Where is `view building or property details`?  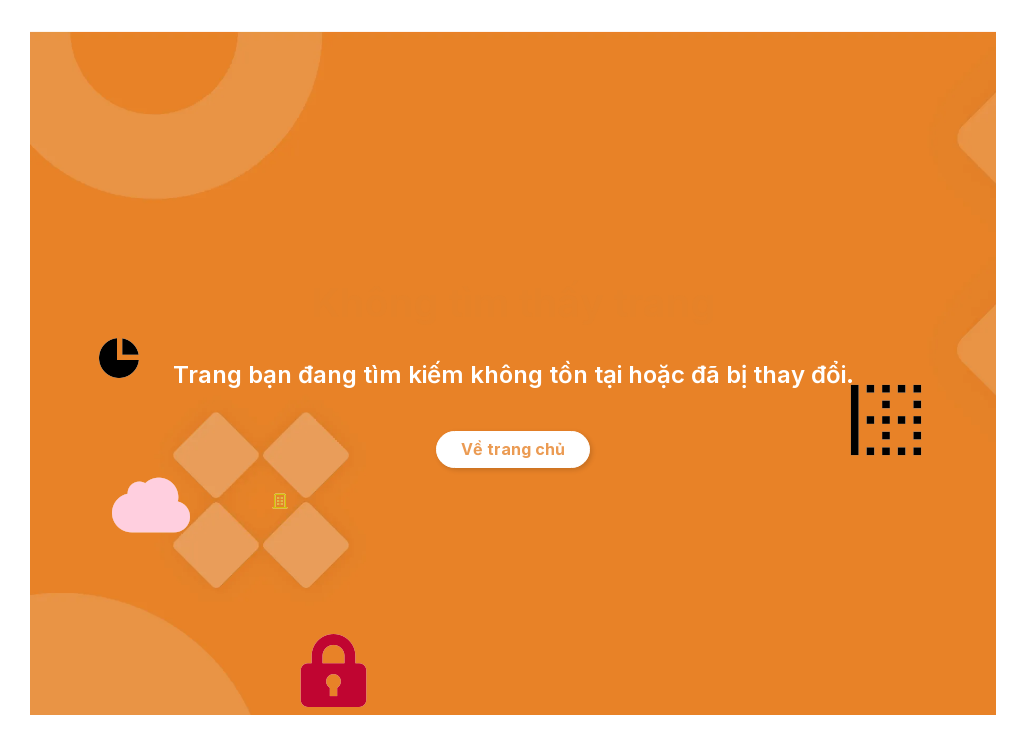 view building or property details is located at coordinates (280, 501).